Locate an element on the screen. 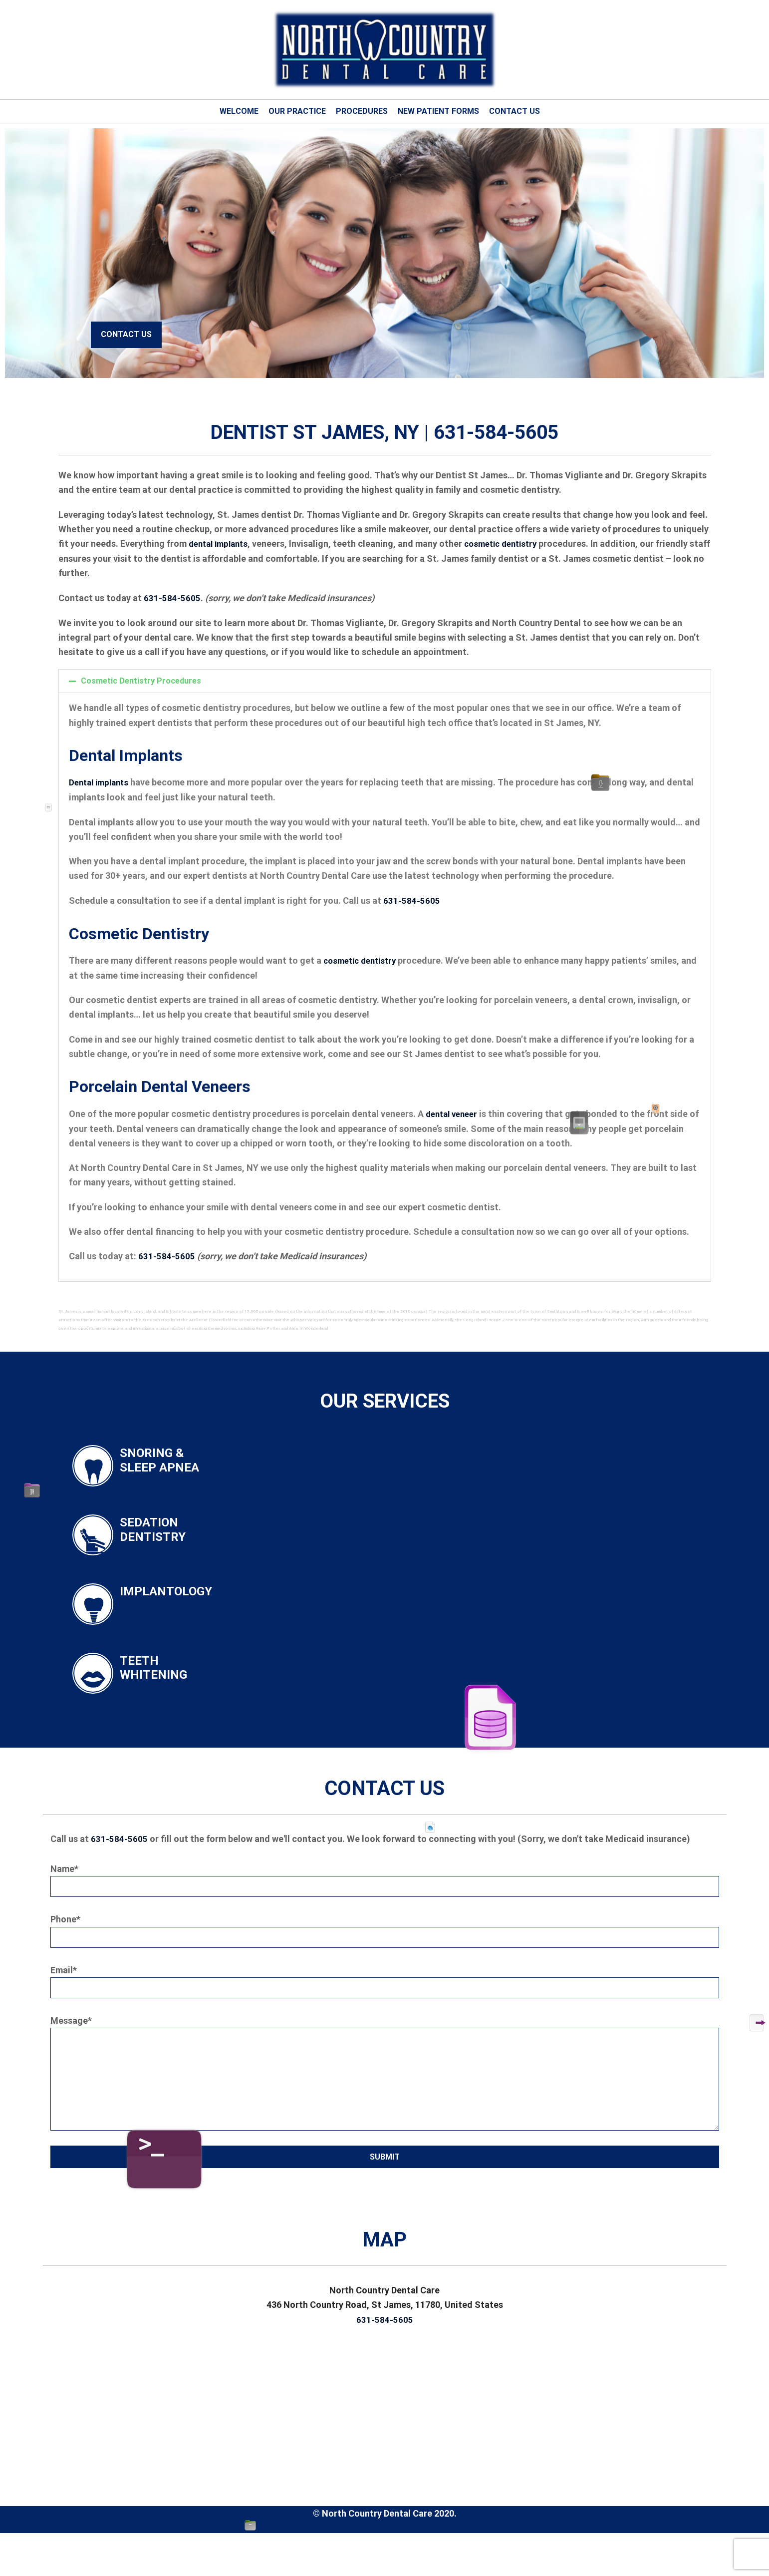  indicates package installation or setup in progress is located at coordinates (655, 1108).